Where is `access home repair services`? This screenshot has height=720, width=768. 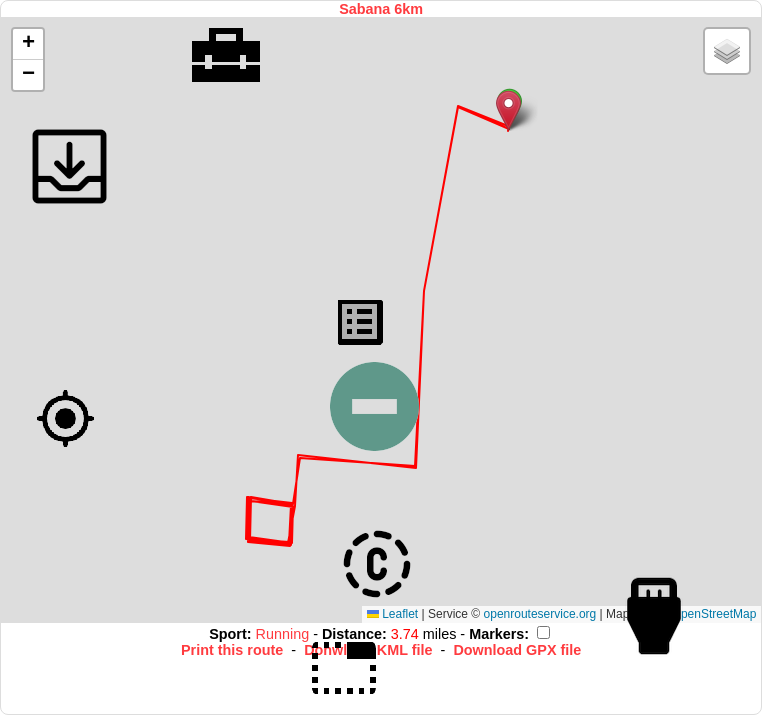 access home repair services is located at coordinates (226, 55).